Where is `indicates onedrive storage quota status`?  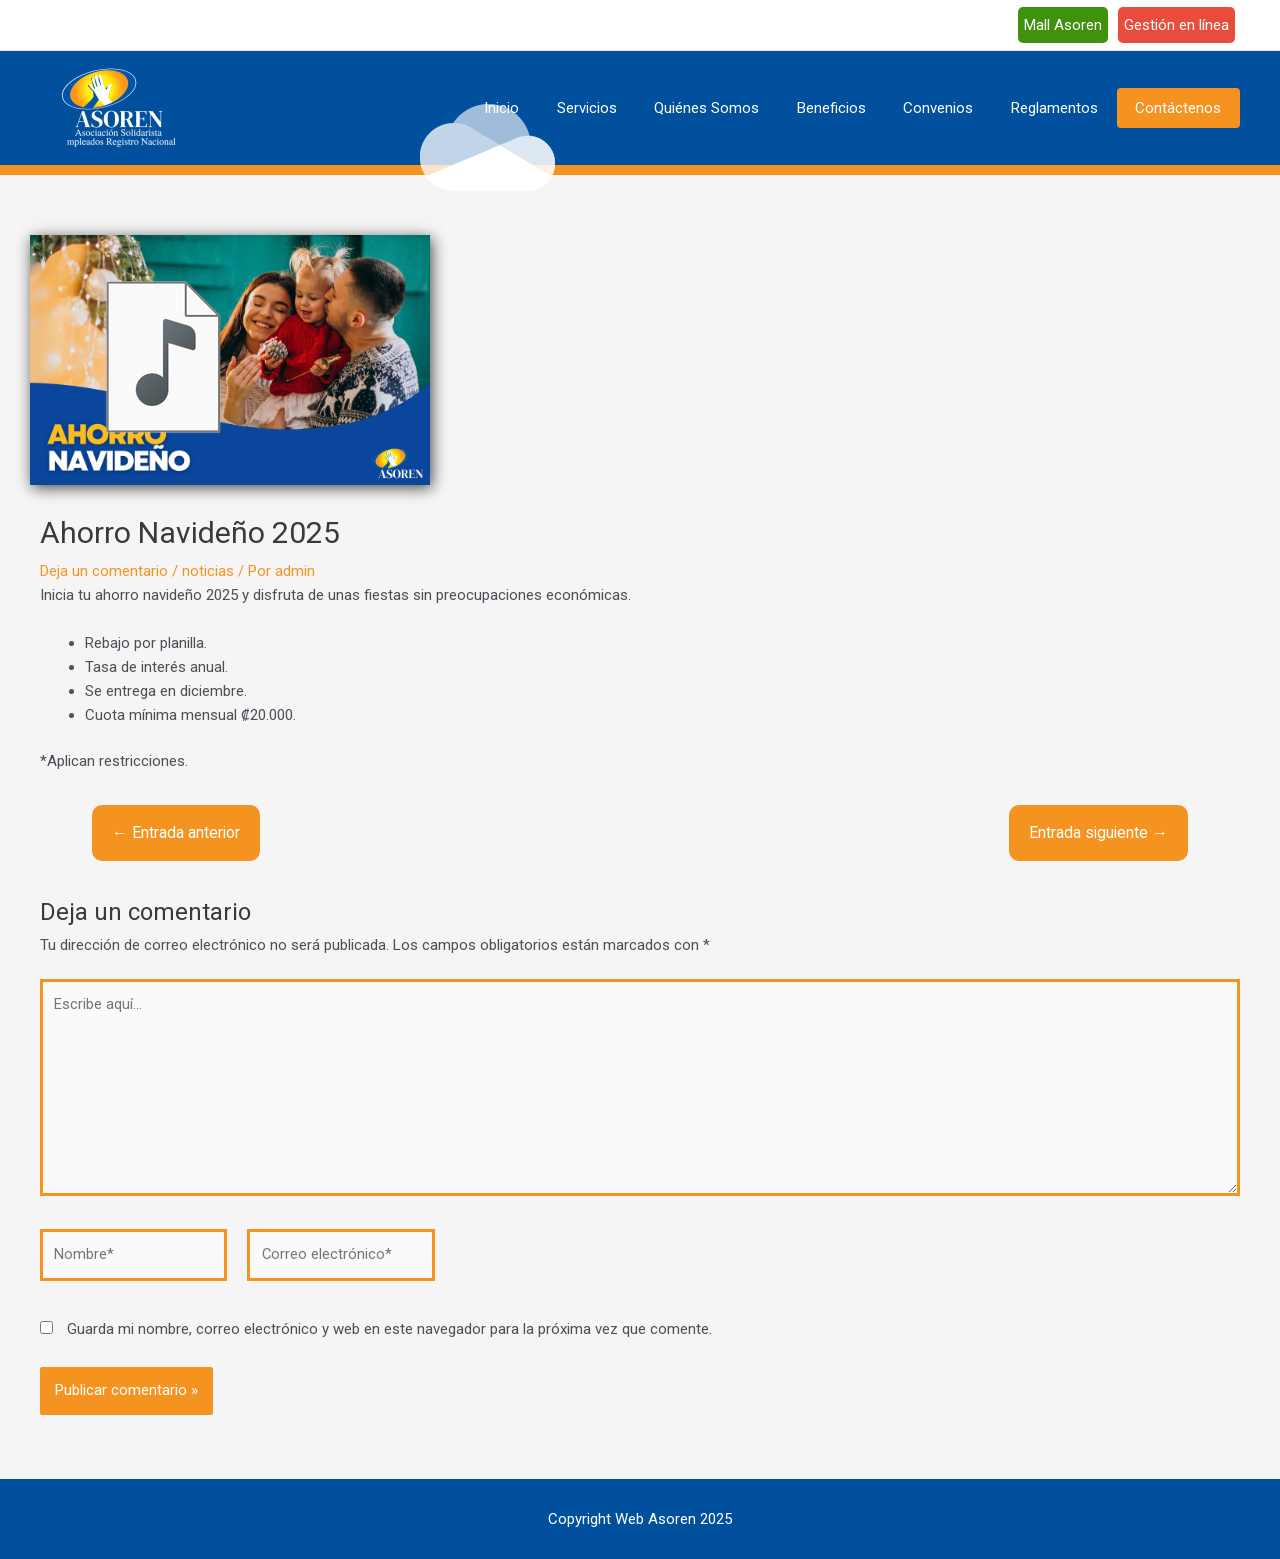
indicates onedrive storage quota status is located at coordinates (487, 148).